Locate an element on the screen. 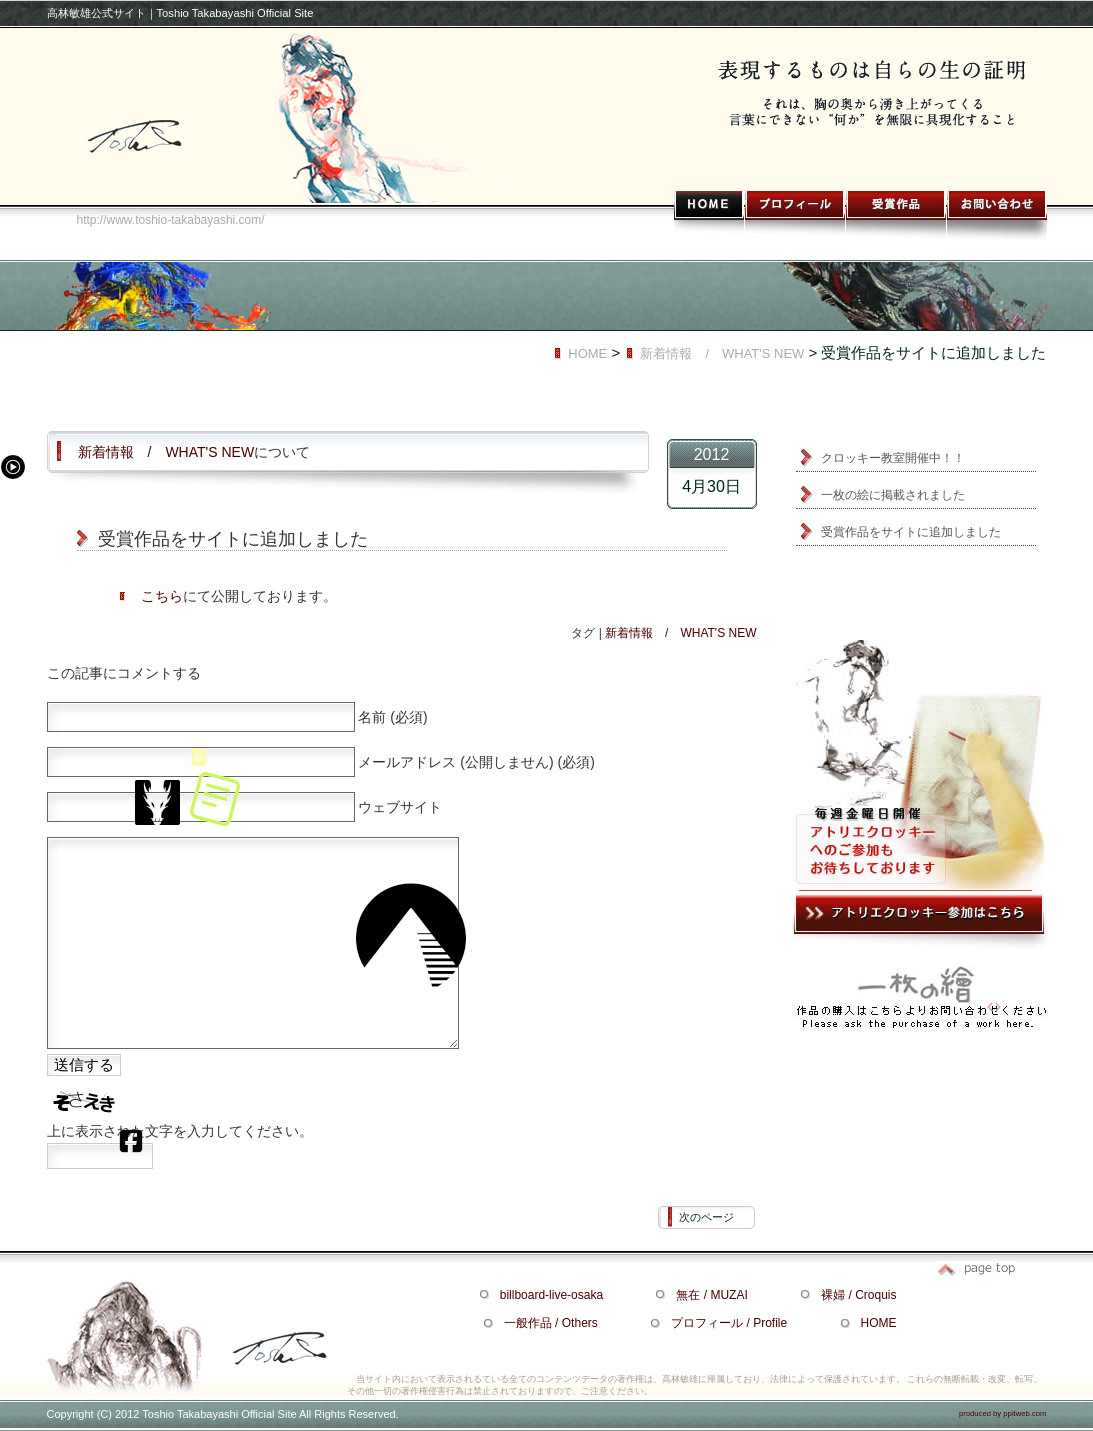 The width and height of the screenshot is (1093, 1431). open youtube music app is located at coordinates (13, 467).